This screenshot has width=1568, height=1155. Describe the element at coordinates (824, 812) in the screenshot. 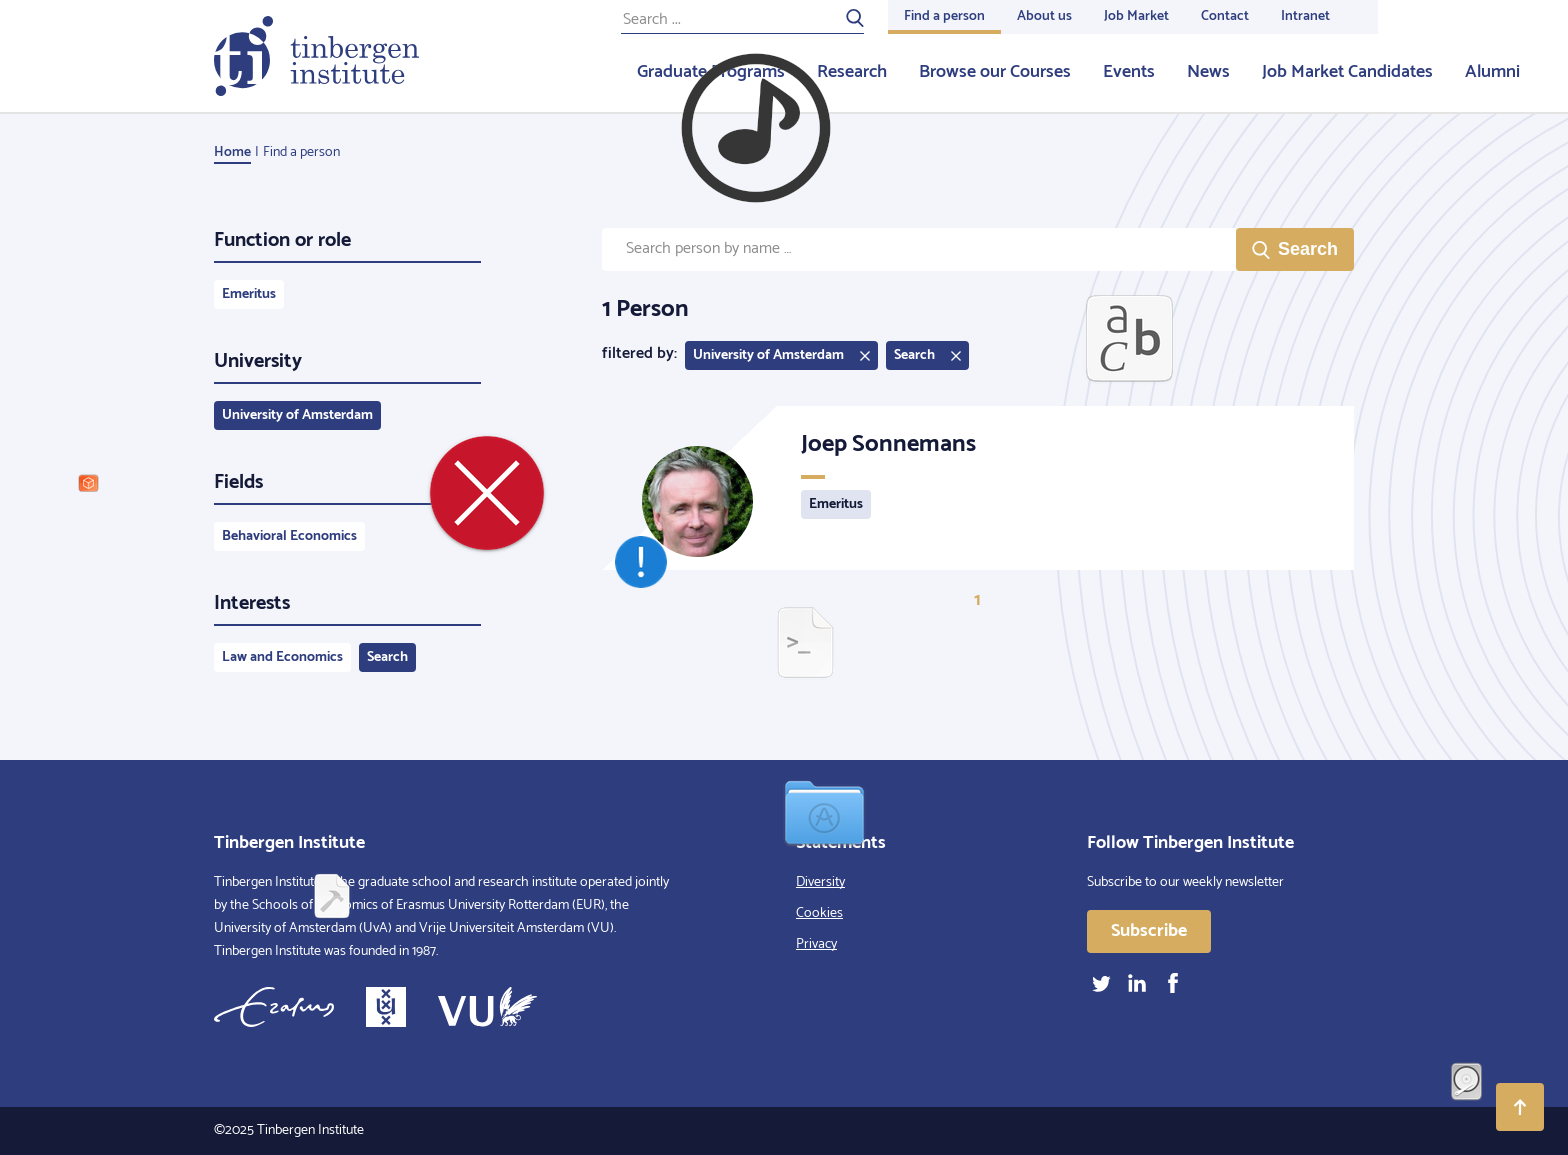

I see `open Arturia software folder` at that location.